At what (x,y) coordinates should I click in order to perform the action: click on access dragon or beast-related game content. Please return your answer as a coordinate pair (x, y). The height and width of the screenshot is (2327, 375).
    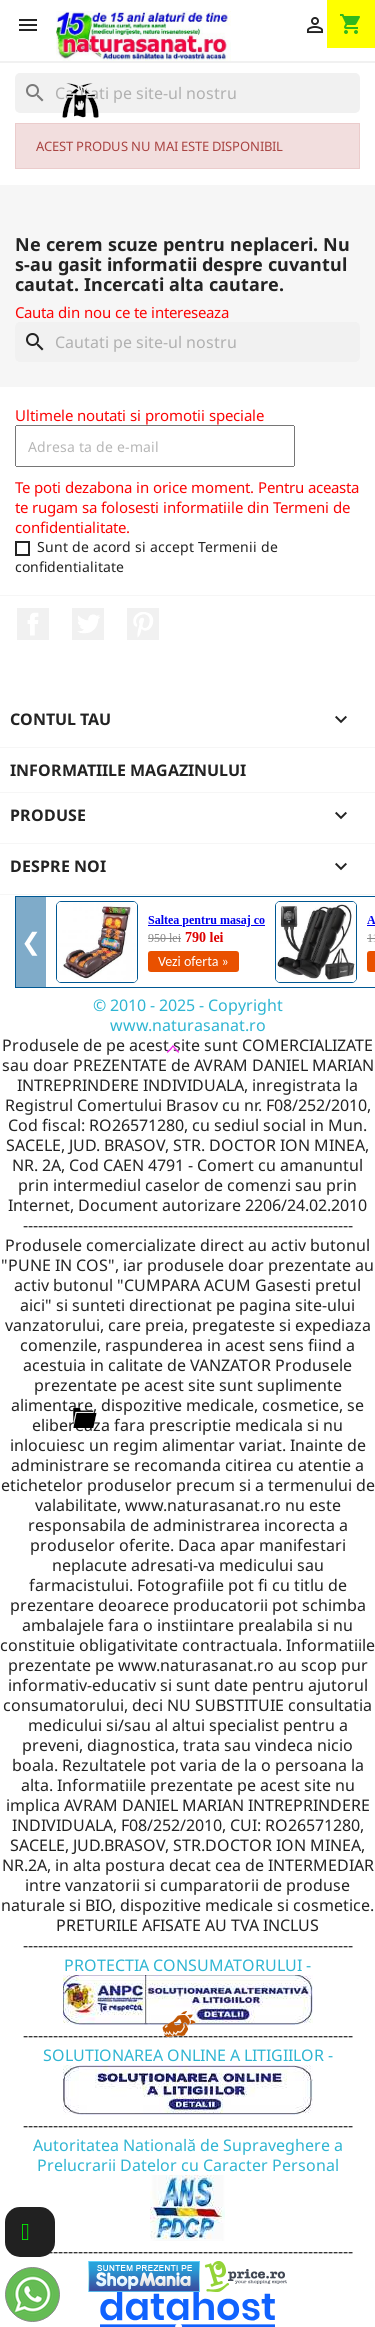
    Looking at the image, I should click on (179, 2024).